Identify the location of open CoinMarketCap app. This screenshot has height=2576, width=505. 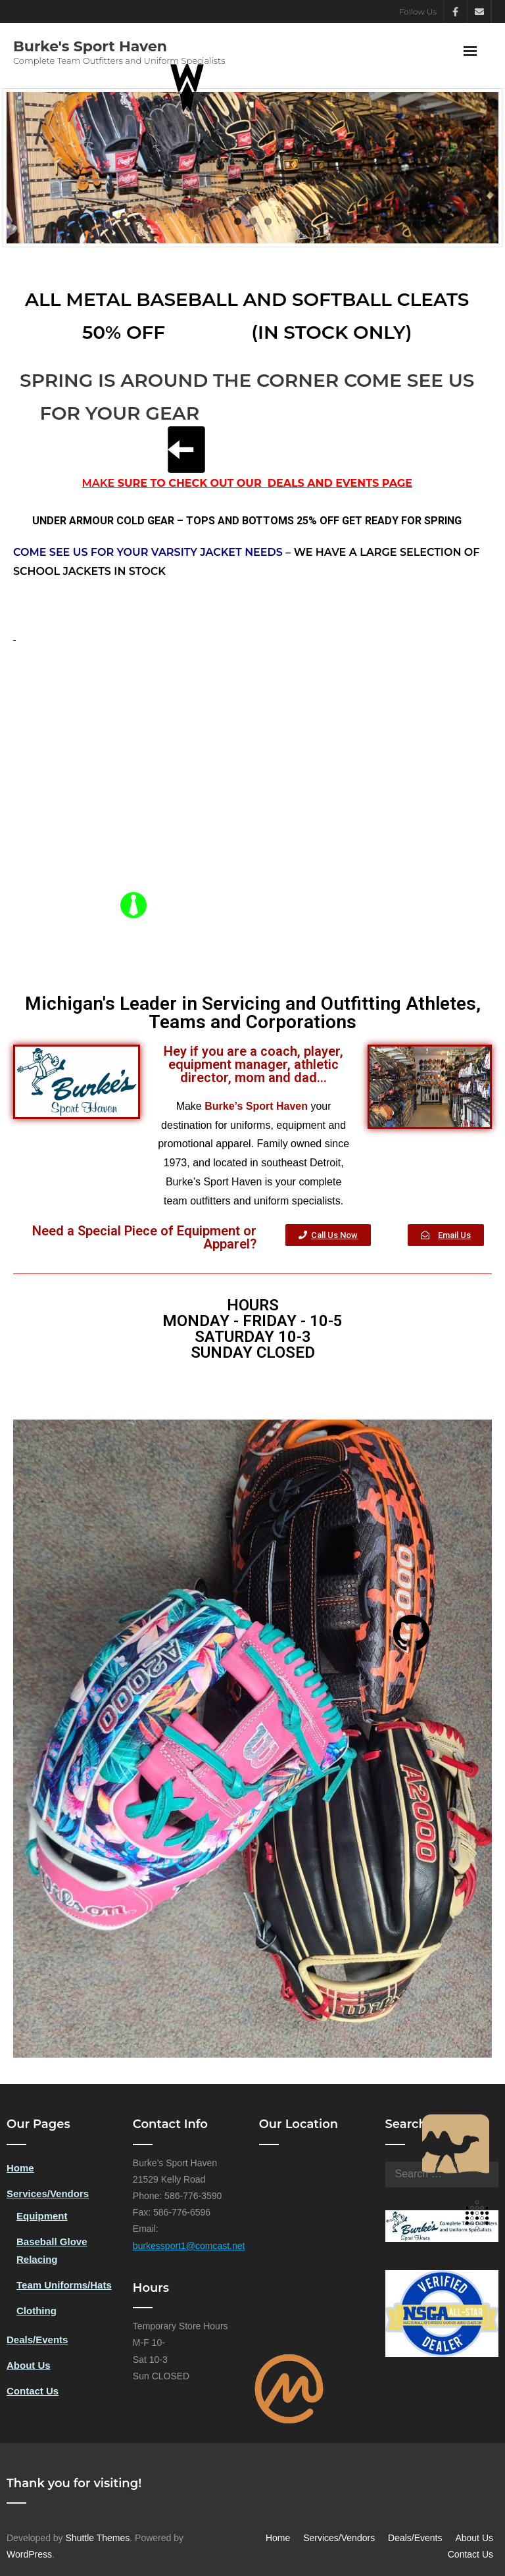
(289, 2389).